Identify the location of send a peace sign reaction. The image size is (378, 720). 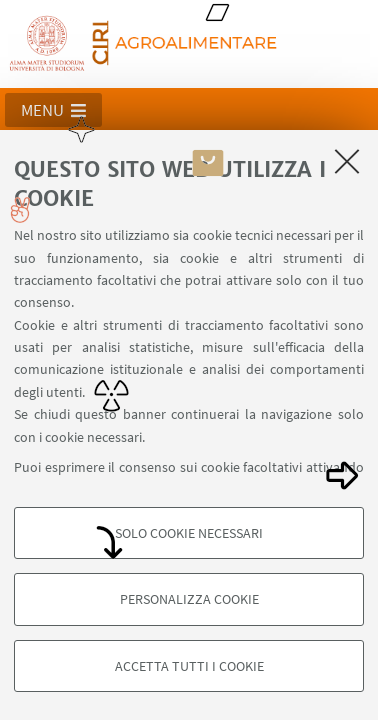
(20, 210).